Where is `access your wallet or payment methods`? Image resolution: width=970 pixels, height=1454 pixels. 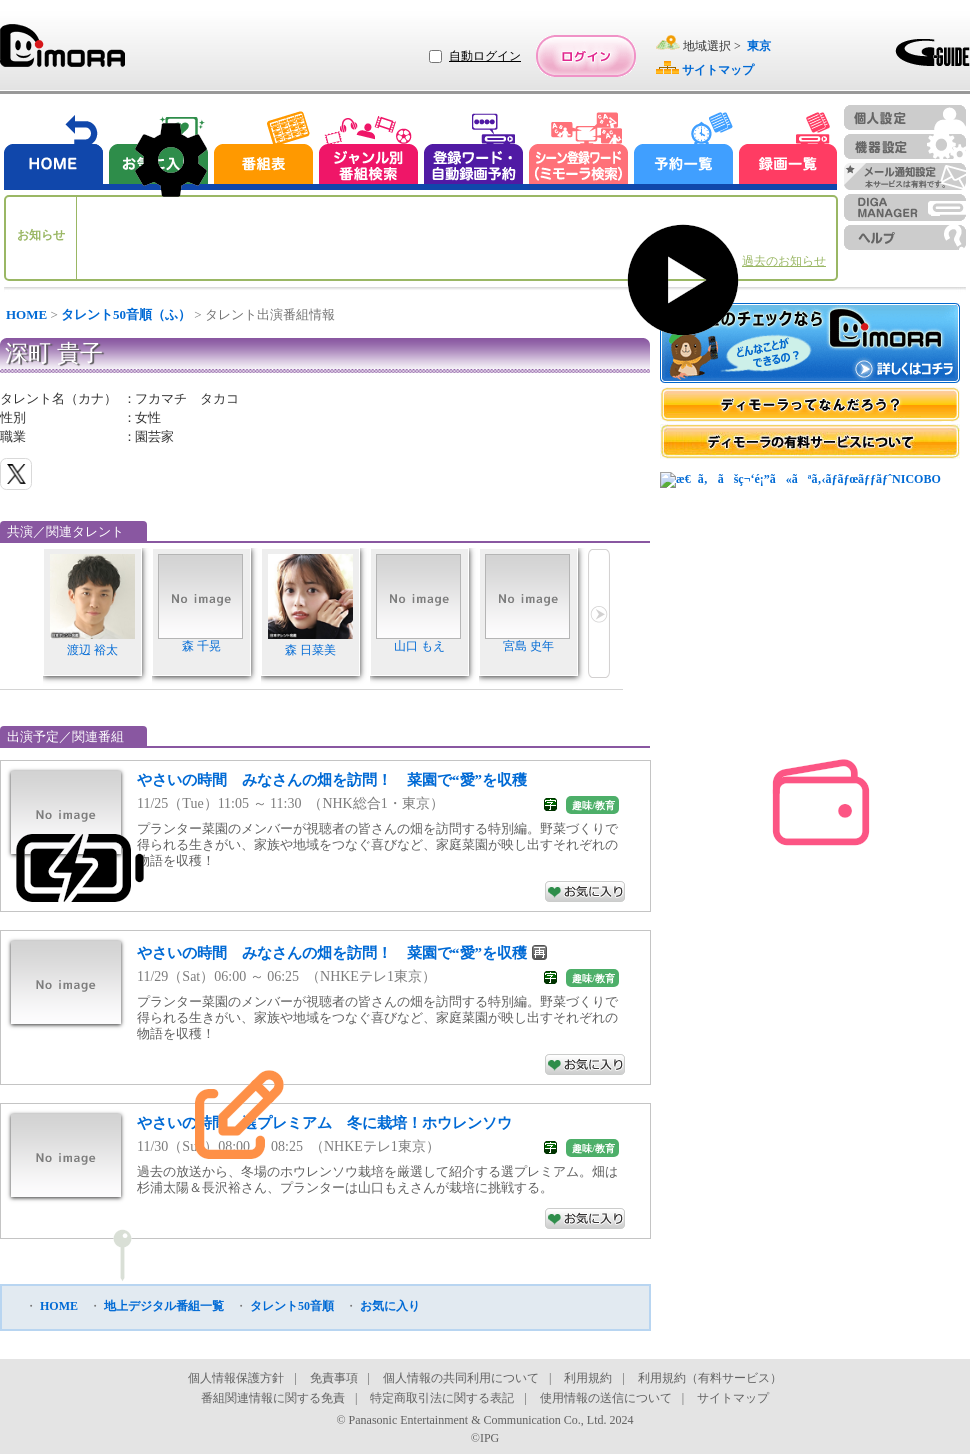
access your wallet or payment methods is located at coordinates (821, 804).